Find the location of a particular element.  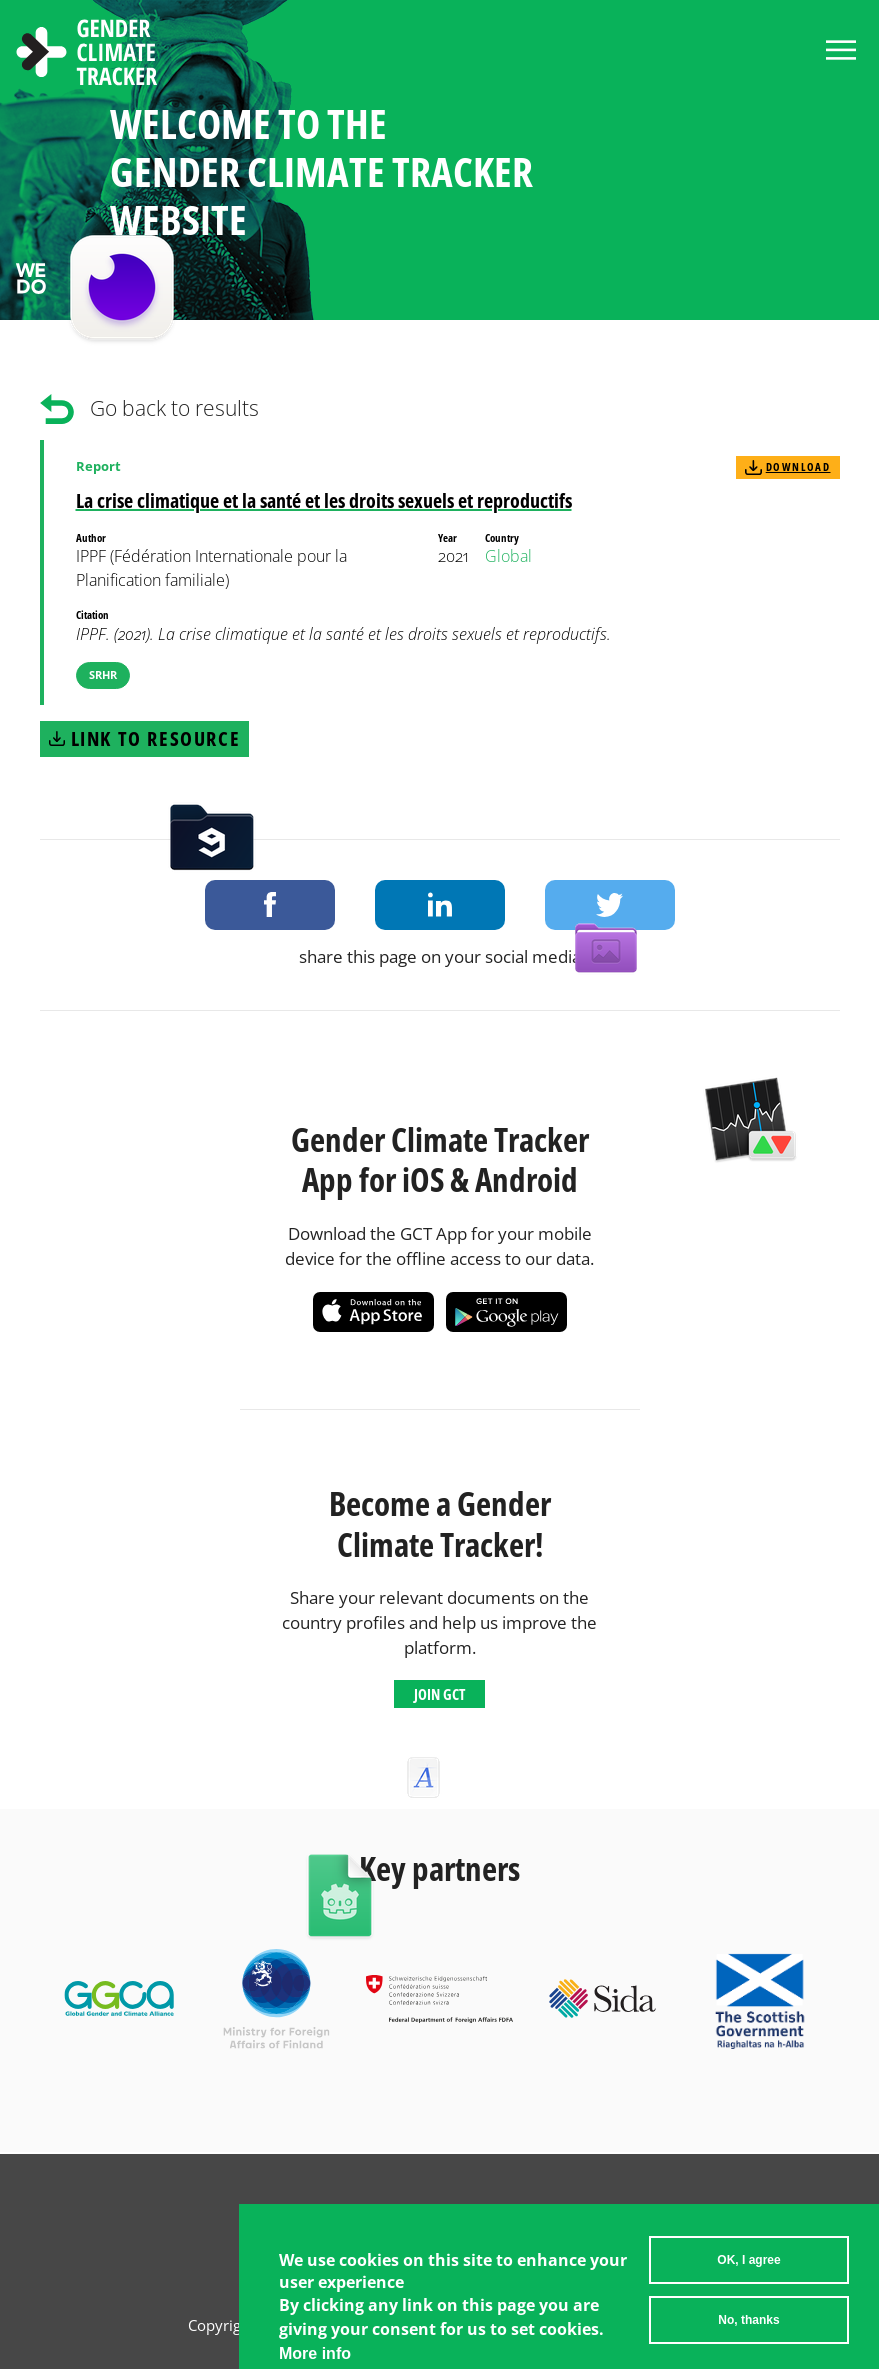

open 9GAG downloads folder is located at coordinates (211, 839).